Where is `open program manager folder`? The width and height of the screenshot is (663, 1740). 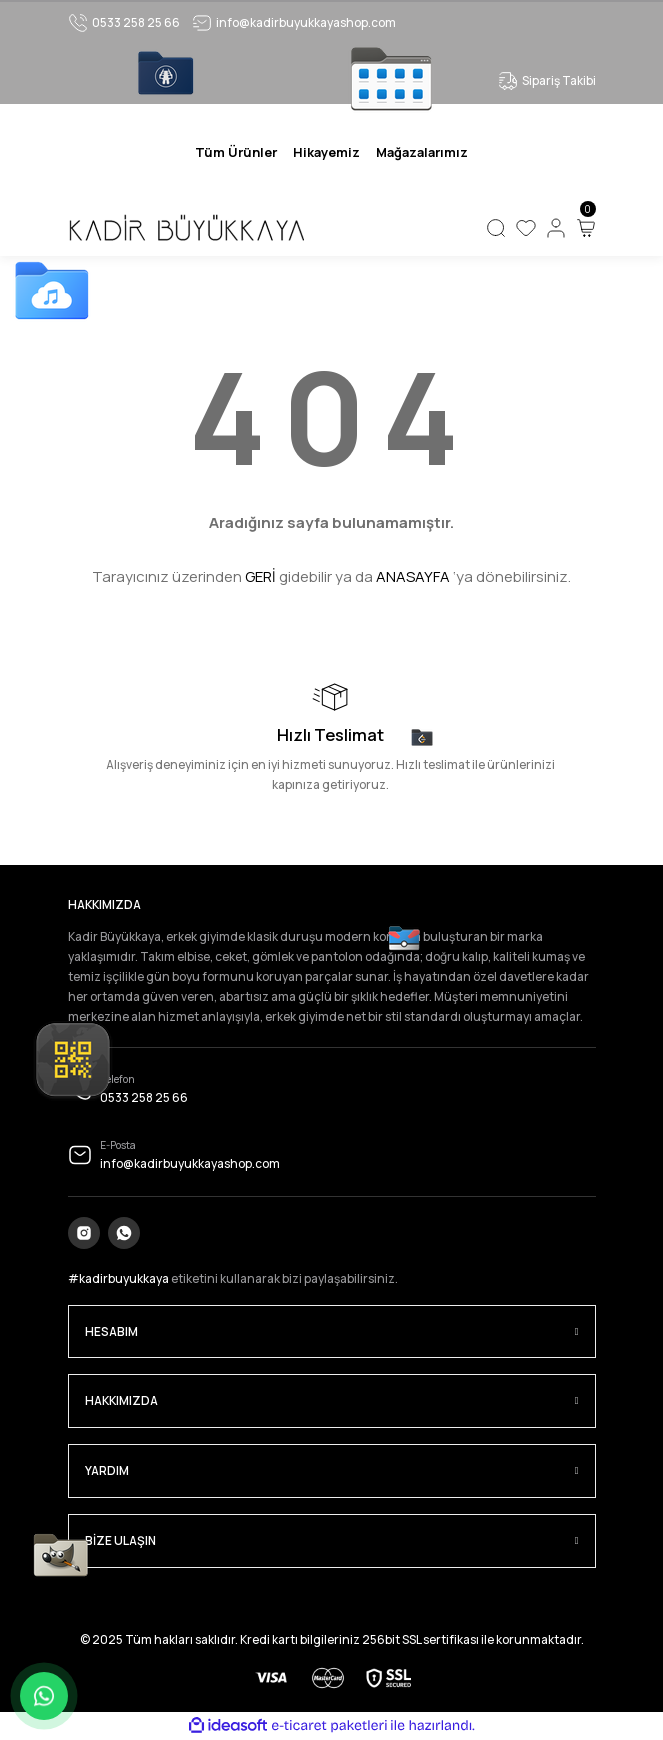 open program manager folder is located at coordinates (391, 81).